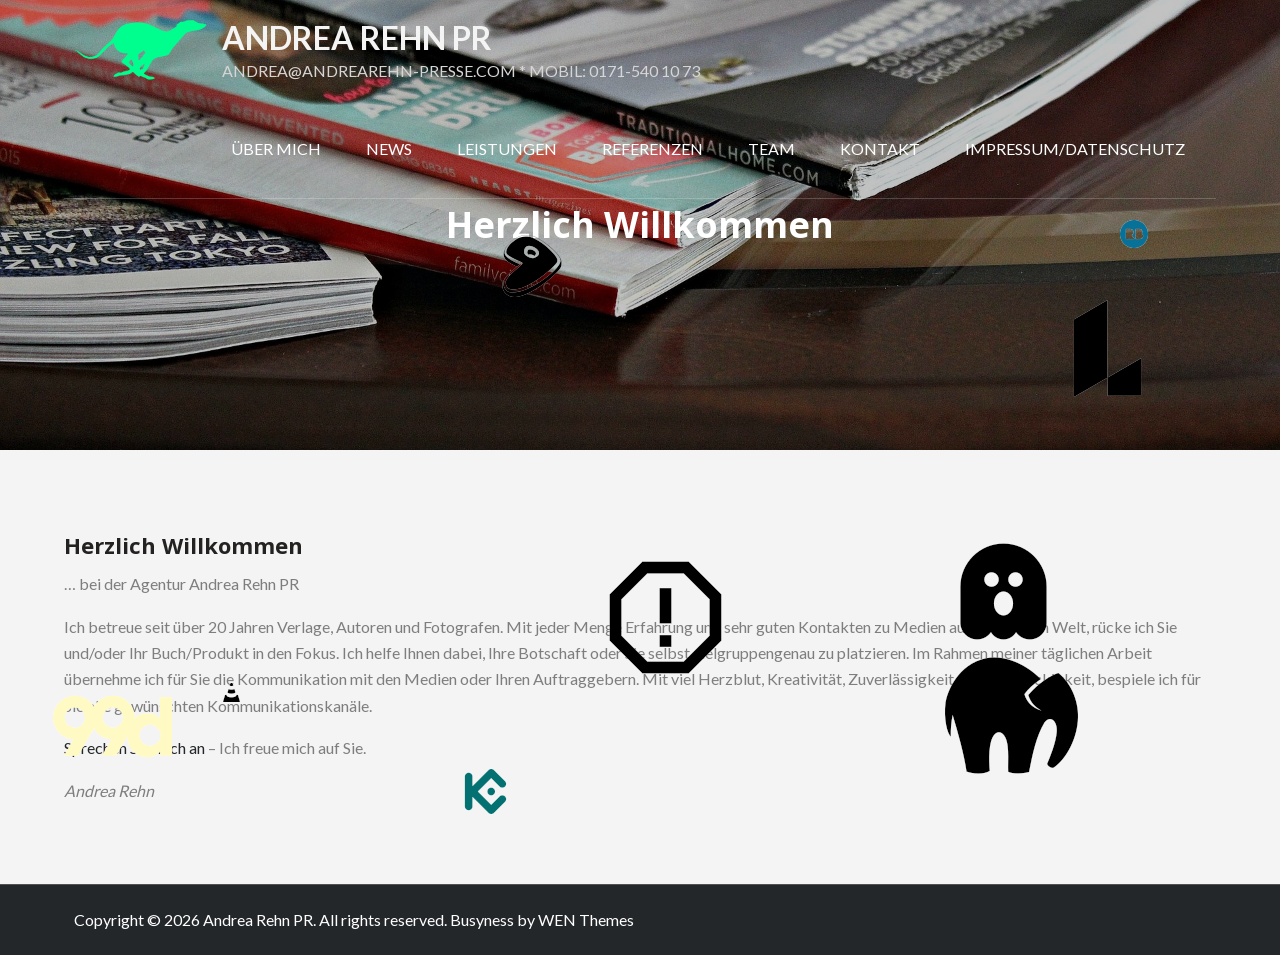  I want to click on open the Redbubble app, so click(1134, 234).